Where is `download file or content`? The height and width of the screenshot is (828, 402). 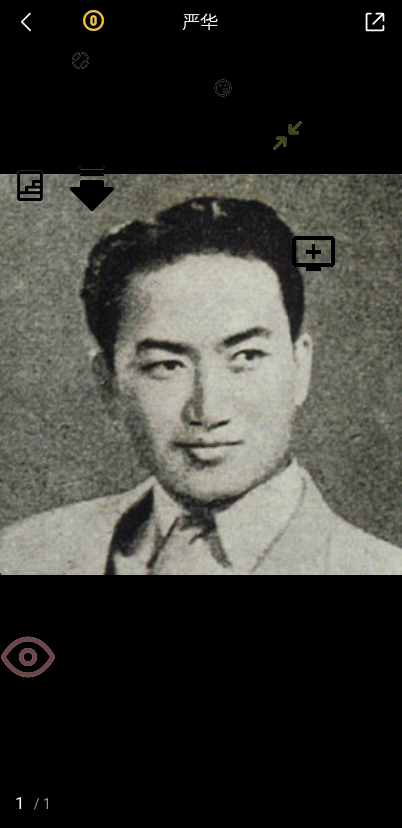
download file or content is located at coordinates (92, 187).